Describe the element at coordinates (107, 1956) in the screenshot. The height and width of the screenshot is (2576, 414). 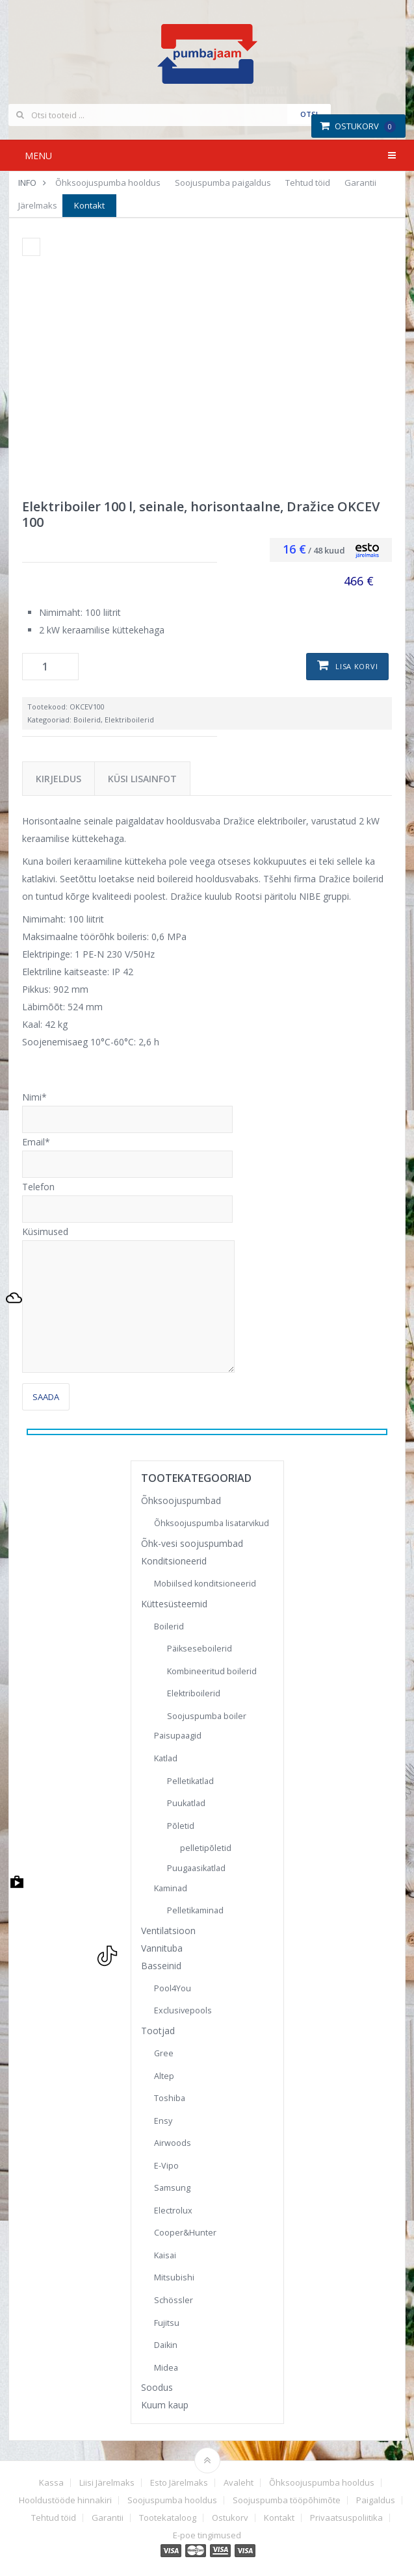
I see `open the TikTok app` at that location.